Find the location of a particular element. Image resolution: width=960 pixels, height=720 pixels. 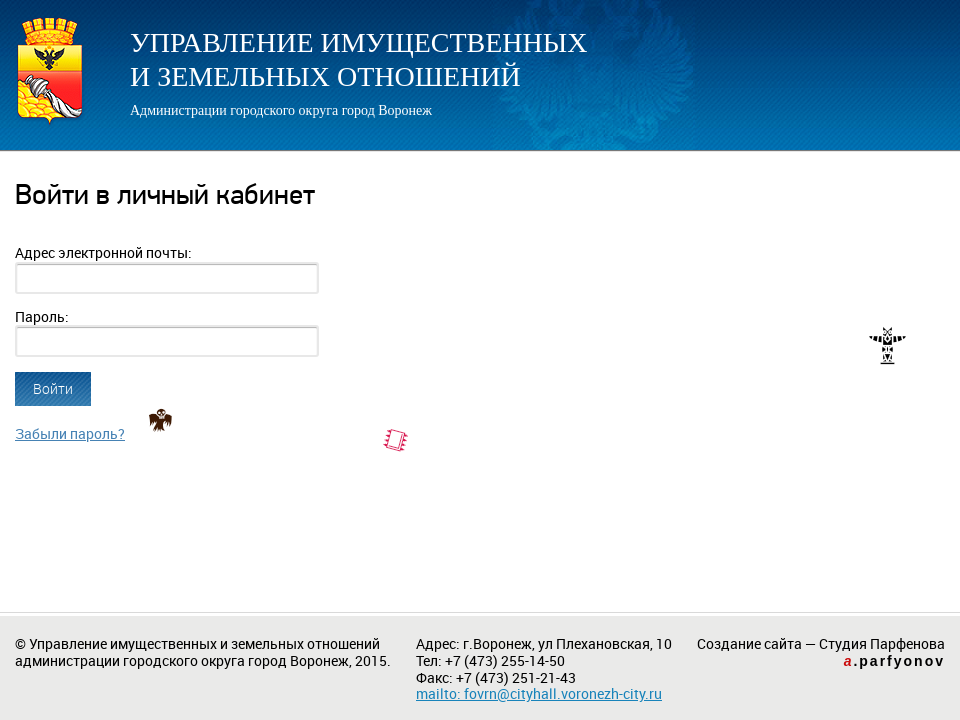

indicates a haunted or spooky game element is located at coordinates (160, 420).